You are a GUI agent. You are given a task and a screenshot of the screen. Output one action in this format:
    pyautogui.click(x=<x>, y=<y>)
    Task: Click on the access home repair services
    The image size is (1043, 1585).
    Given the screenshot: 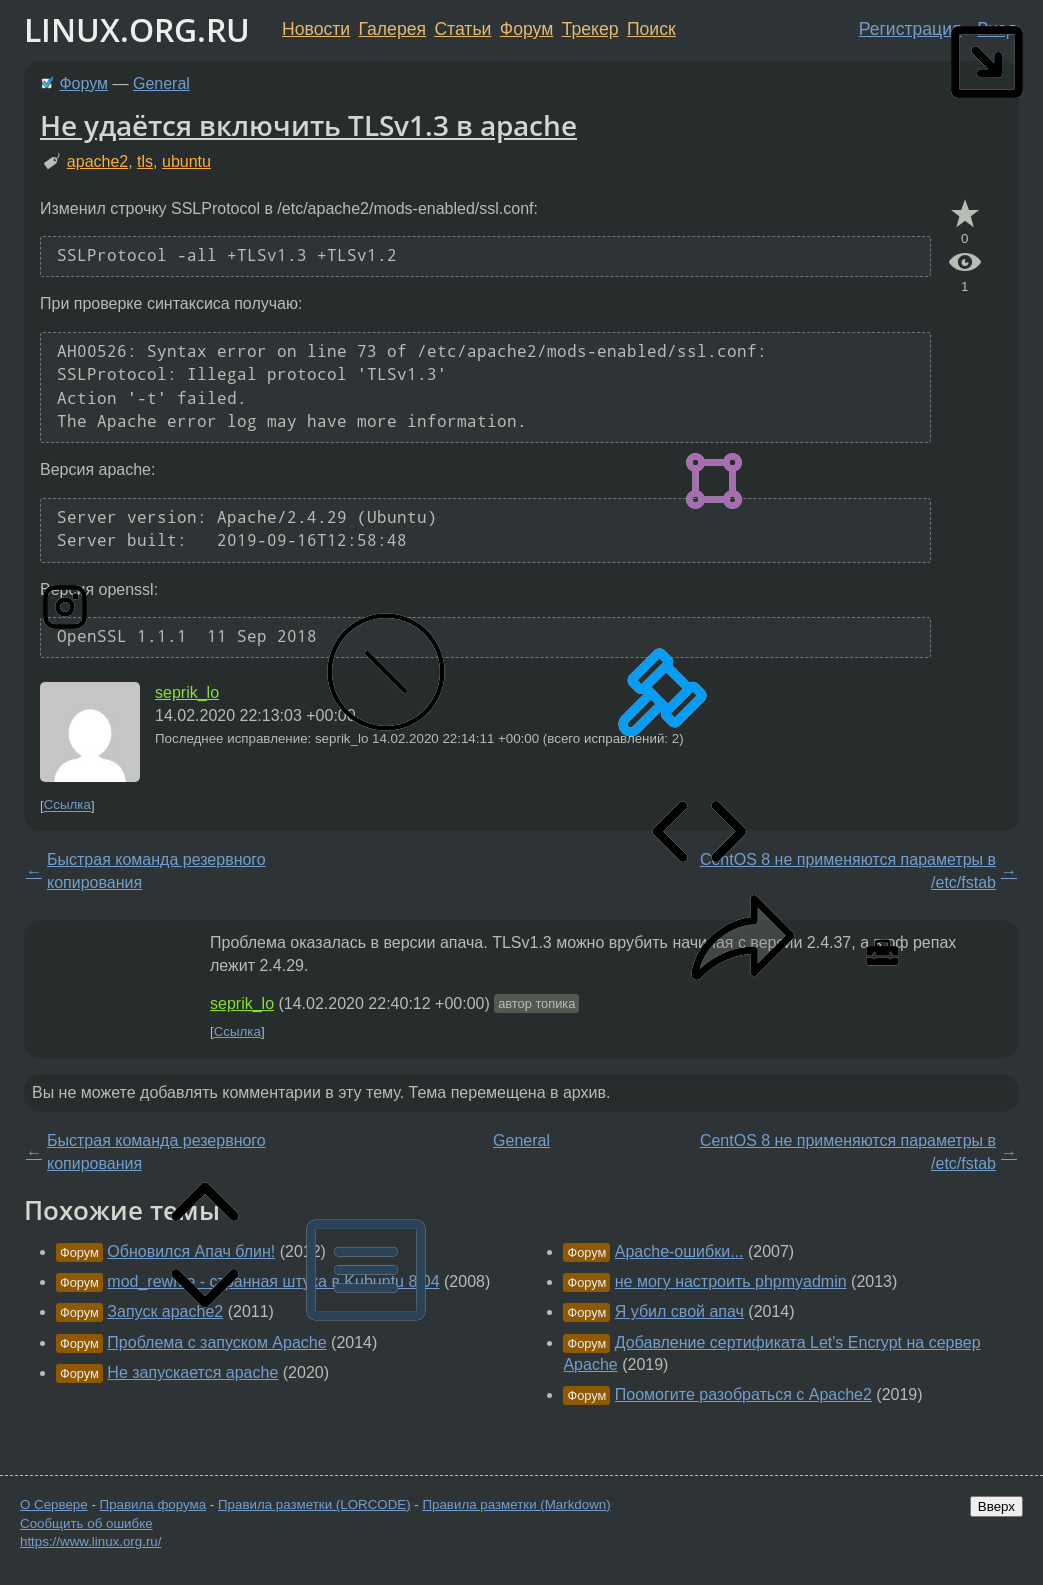 What is the action you would take?
    pyautogui.click(x=882, y=952)
    